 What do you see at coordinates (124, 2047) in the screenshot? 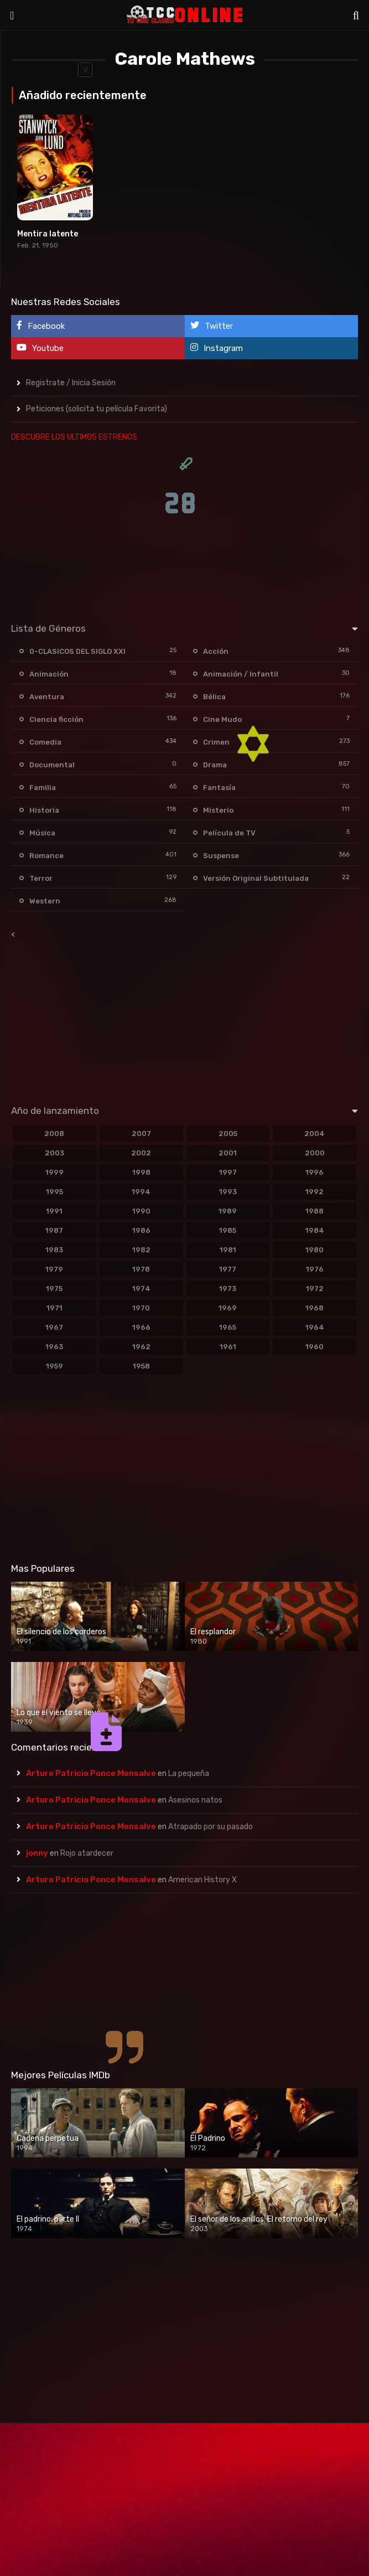
I see `insert a quotation or blockquote` at bounding box center [124, 2047].